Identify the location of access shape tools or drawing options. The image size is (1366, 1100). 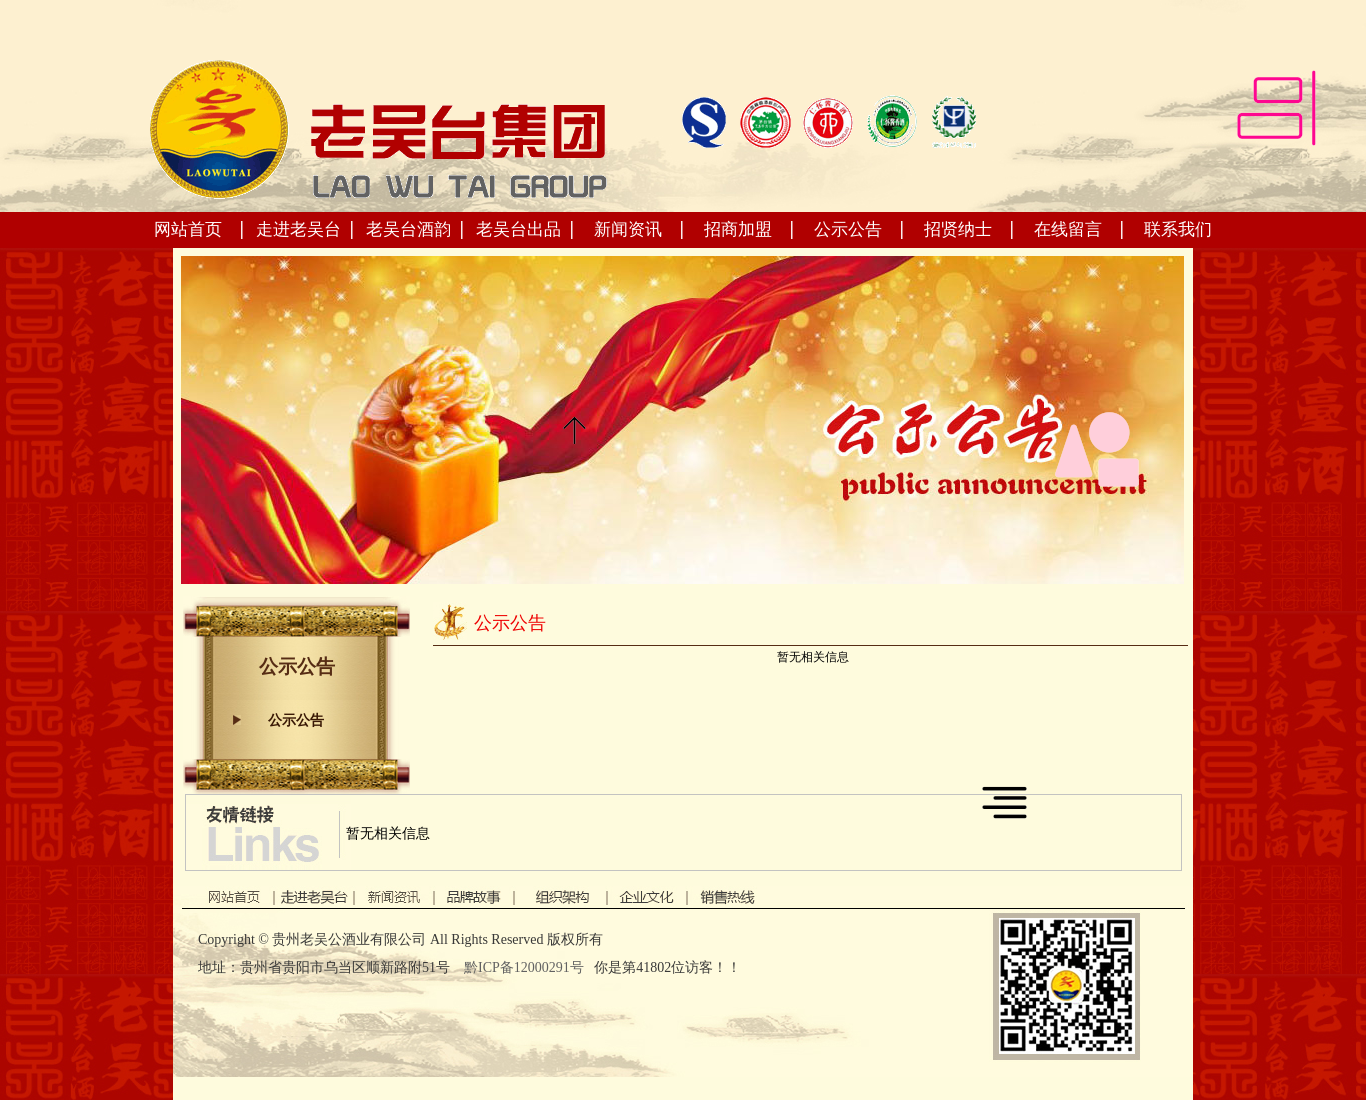
(1098, 452).